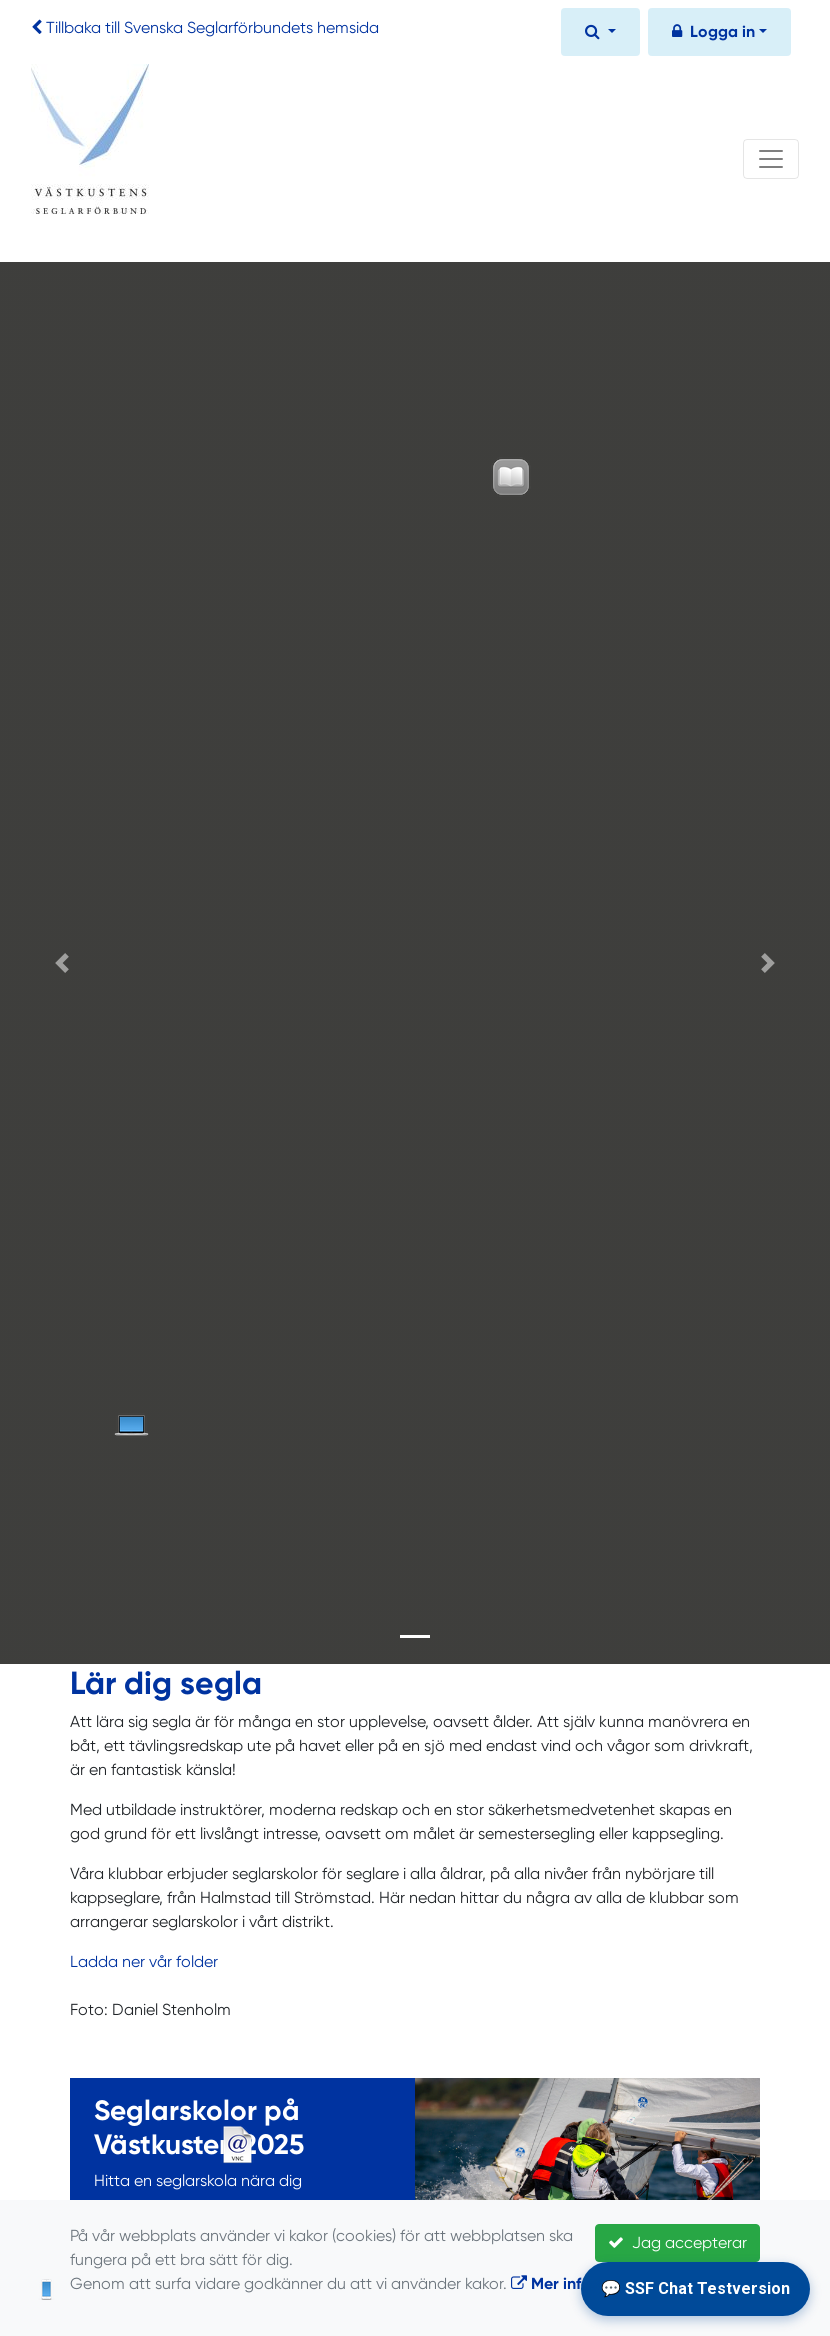 Image resolution: width=830 pixels, height=2336 pixels. What do you see at coordinates (511, 477) in the screenshot?
I see `open the Books app` at bounding box center [511, 477].